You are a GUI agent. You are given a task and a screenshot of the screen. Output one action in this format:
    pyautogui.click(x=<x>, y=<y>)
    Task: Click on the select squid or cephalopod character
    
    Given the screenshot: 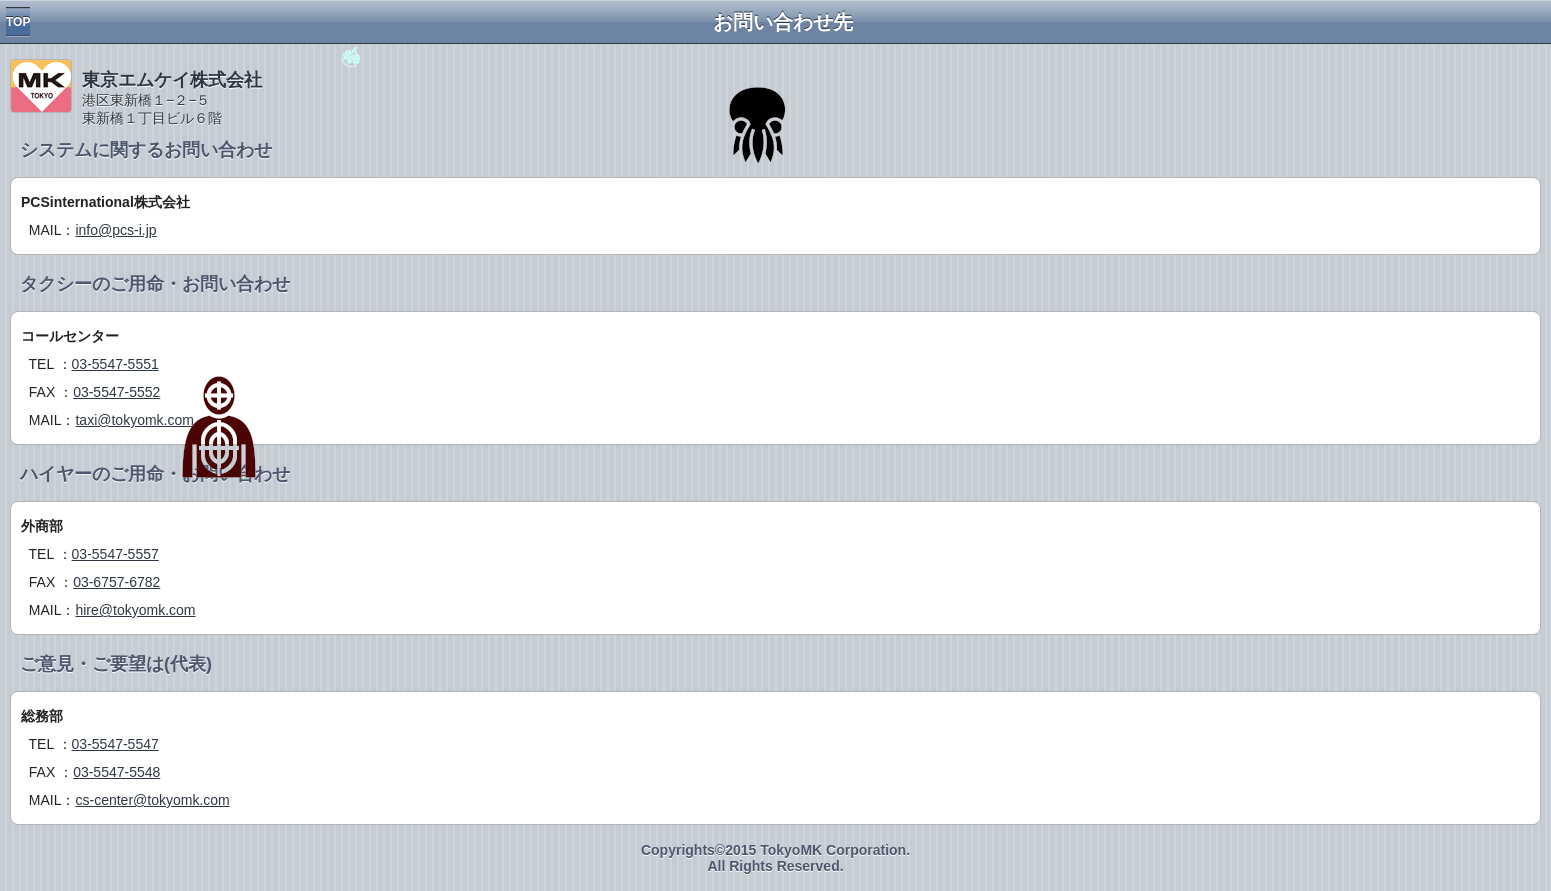 What is the action you would take?
    pyautogui.click(x=757, y=126)
    